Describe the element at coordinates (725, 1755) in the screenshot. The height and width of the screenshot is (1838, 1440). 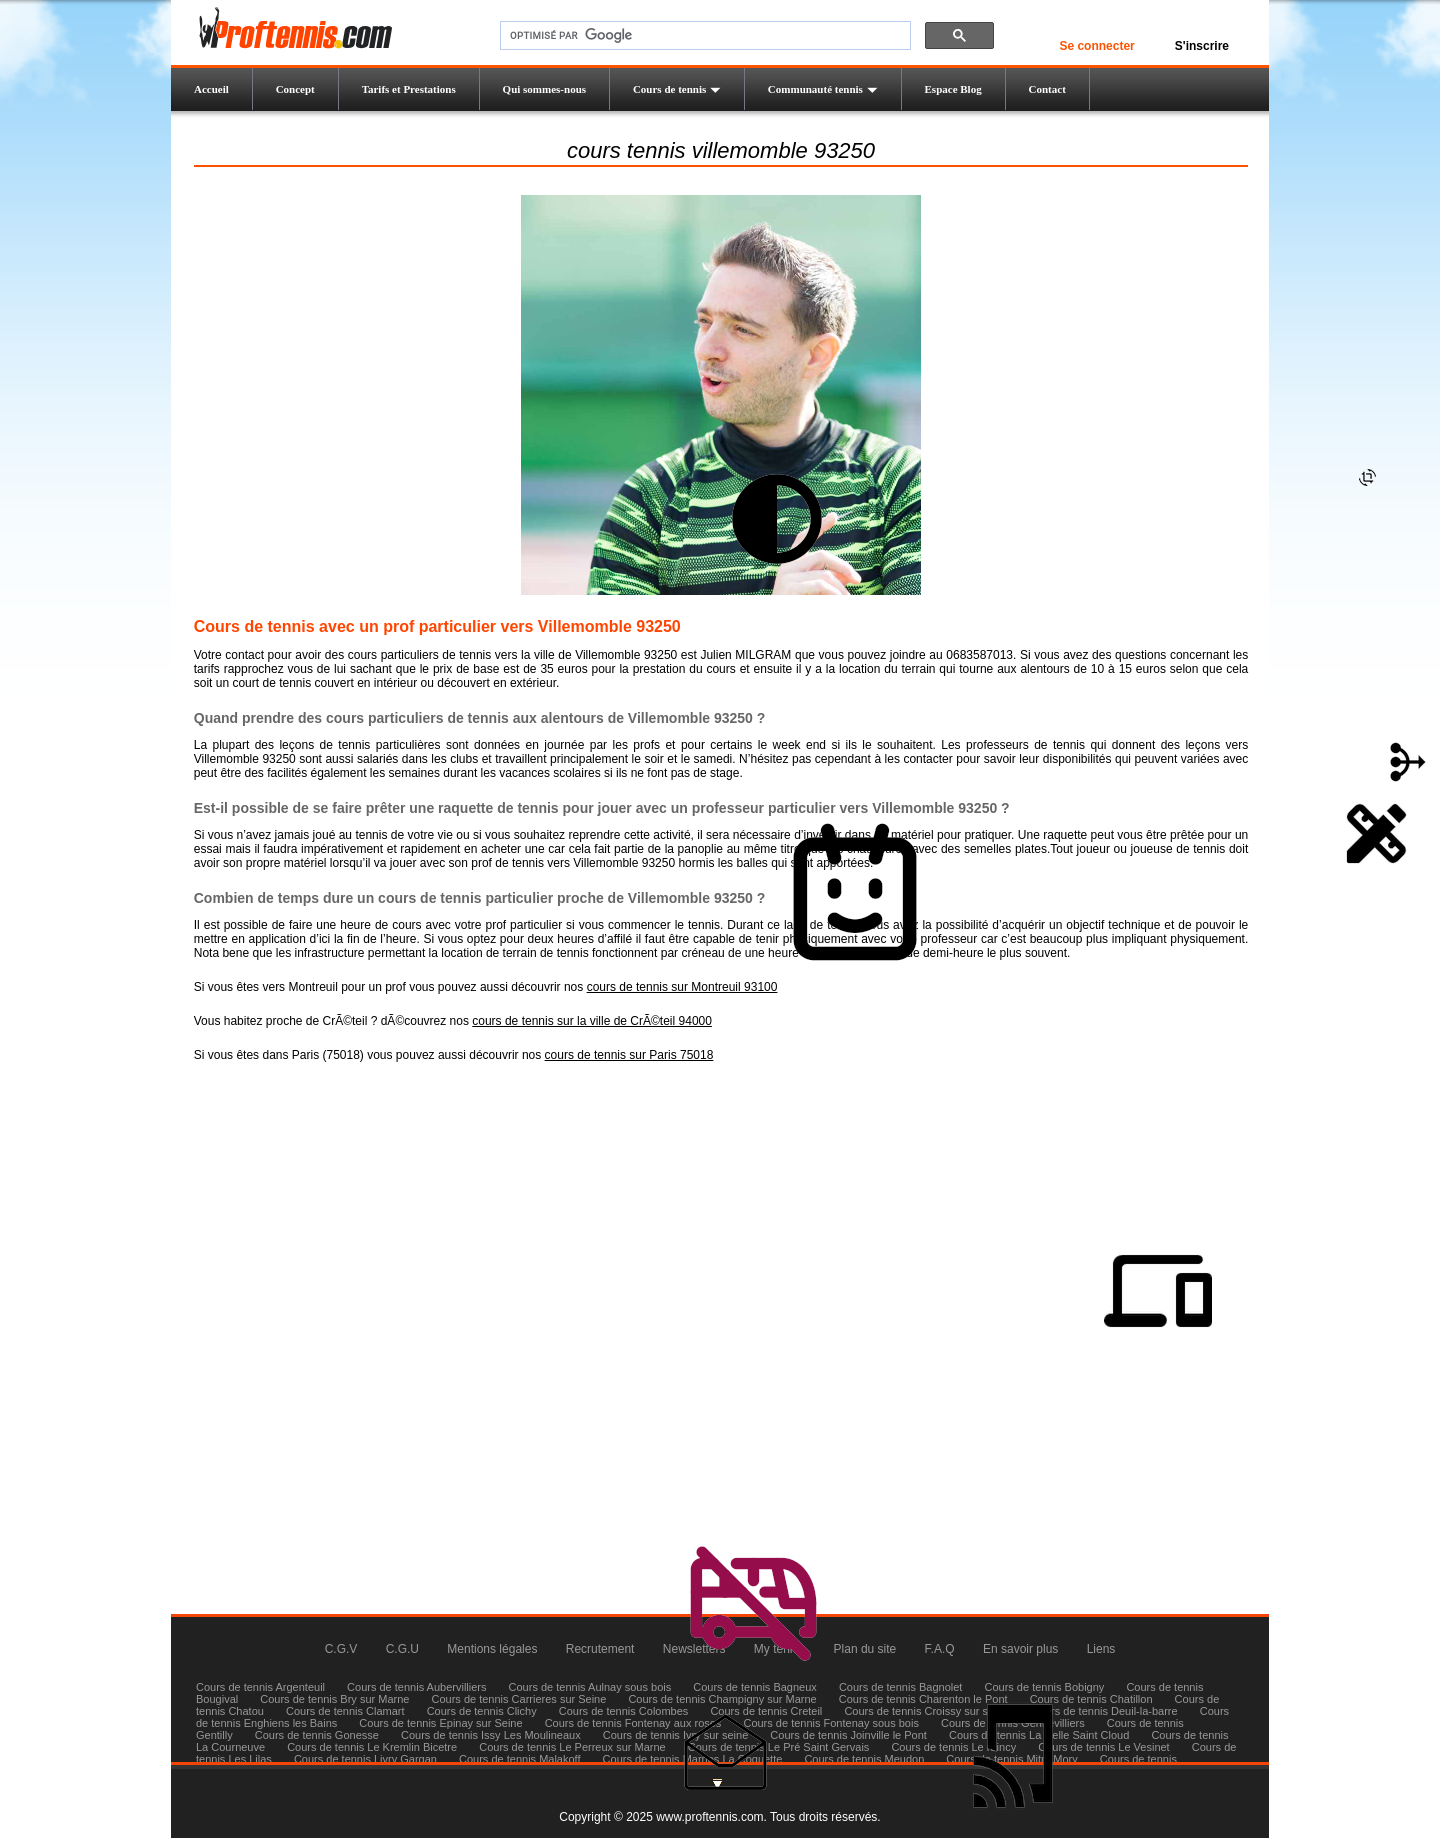
I see `view opened mail or messages` at that location.